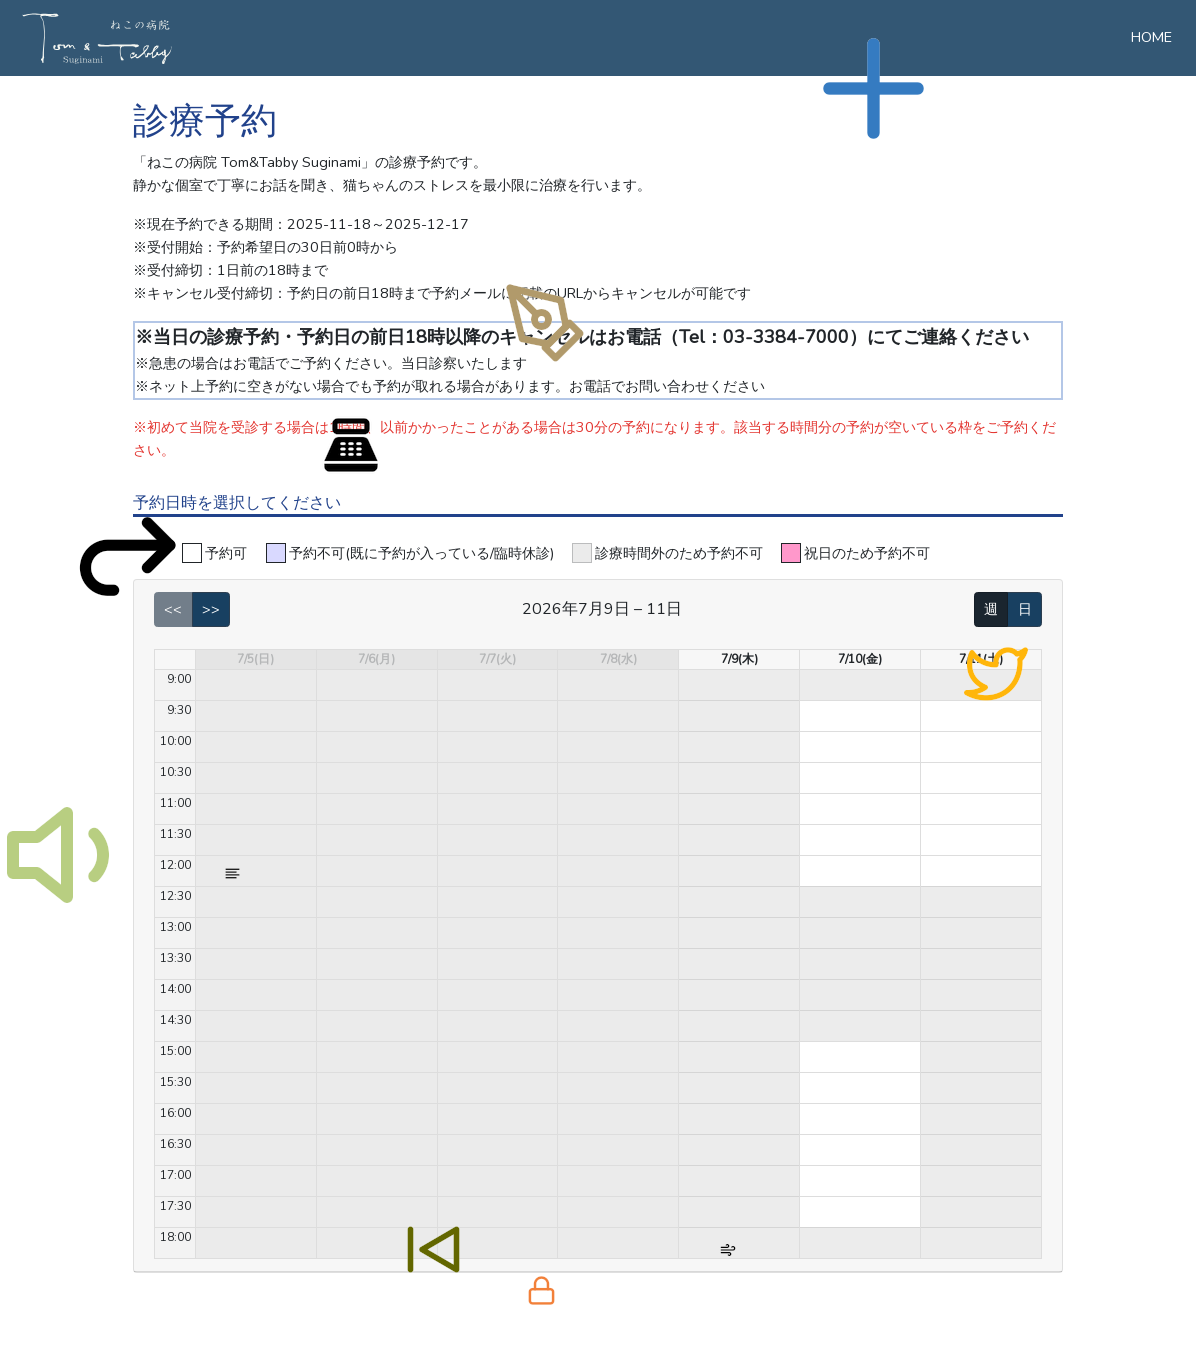 This screenshot has height=1345, width=1196. I want to click on indicates current wind conditions in weather display, so click(728, 1250).